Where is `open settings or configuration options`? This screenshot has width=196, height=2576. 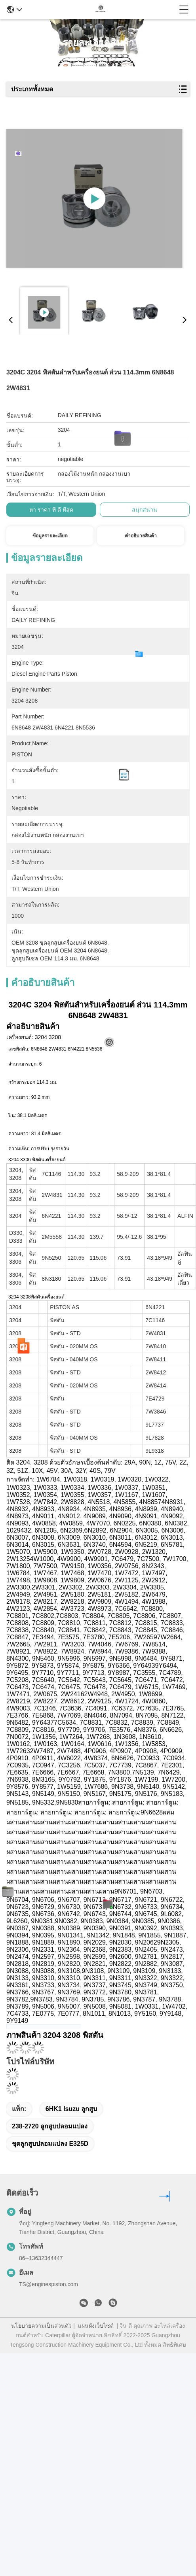
open settings or configuration options is located at coordinates (109, 1042).